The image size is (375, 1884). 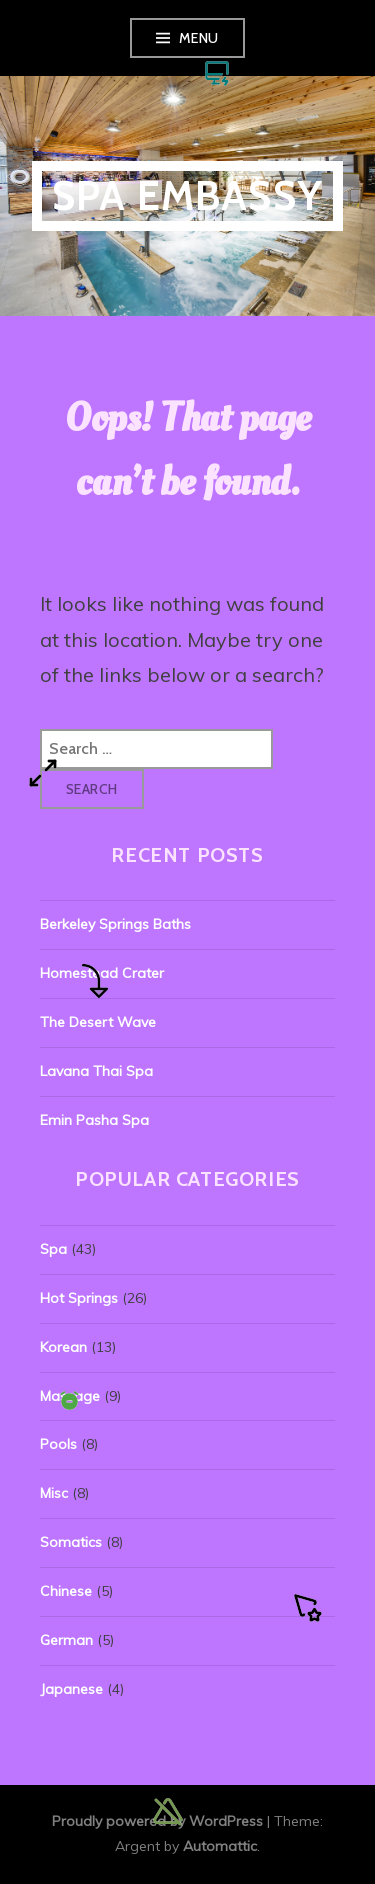 What do you see at coordinates (217, 73) in the screenshot?
I see `power settings for desktop computer` at bounding box center [217, 73].